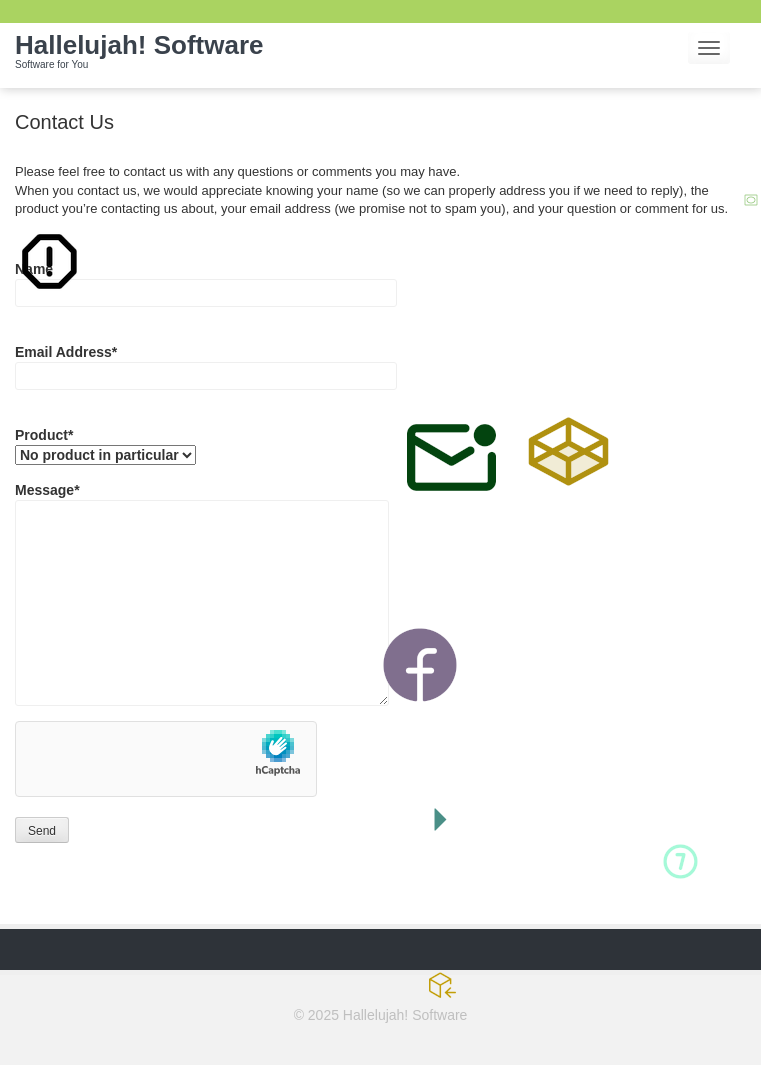 Image resolution: width=761 pixels, height=1065 pixels. What do you see at coordinates (442, 985) in the screenshot?
I see `view package dependencies` at bounding box center [442, 985].